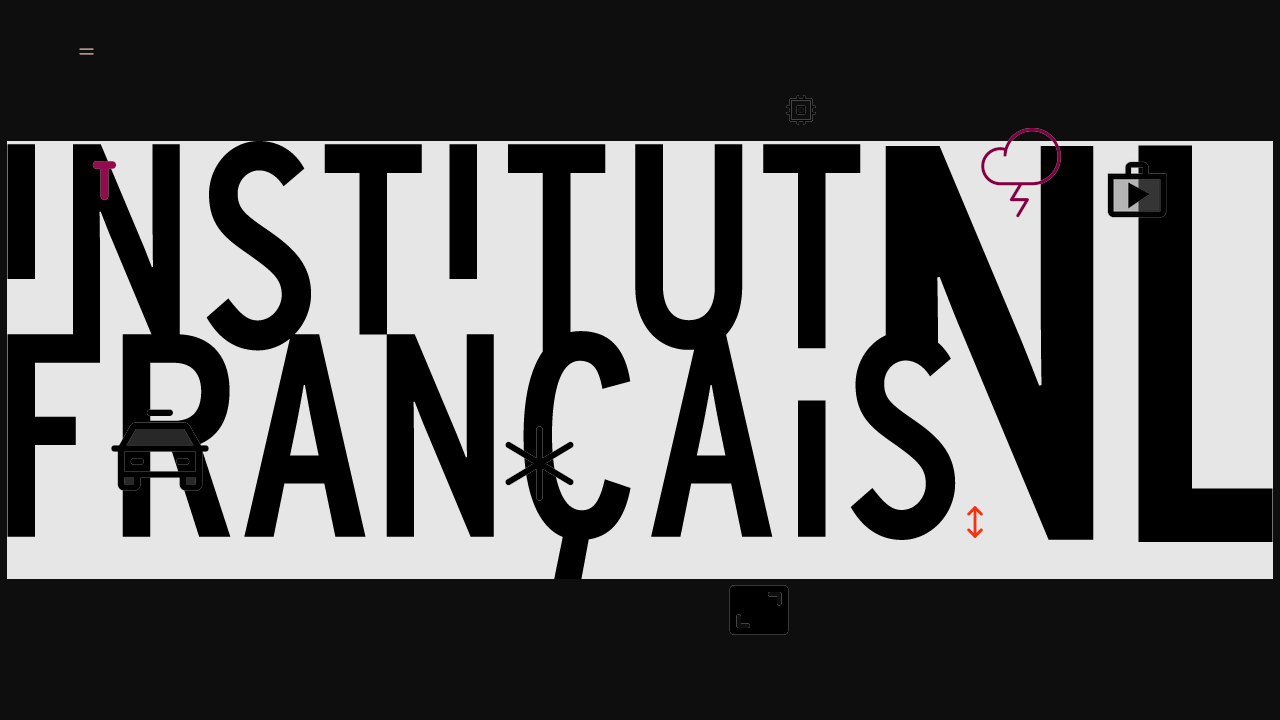 The height and width of the screenshot is (720, 1280). Describe the element at coordinates (86, 51) in the screenshot. I see `indicates equality or comparison between values` at that location.